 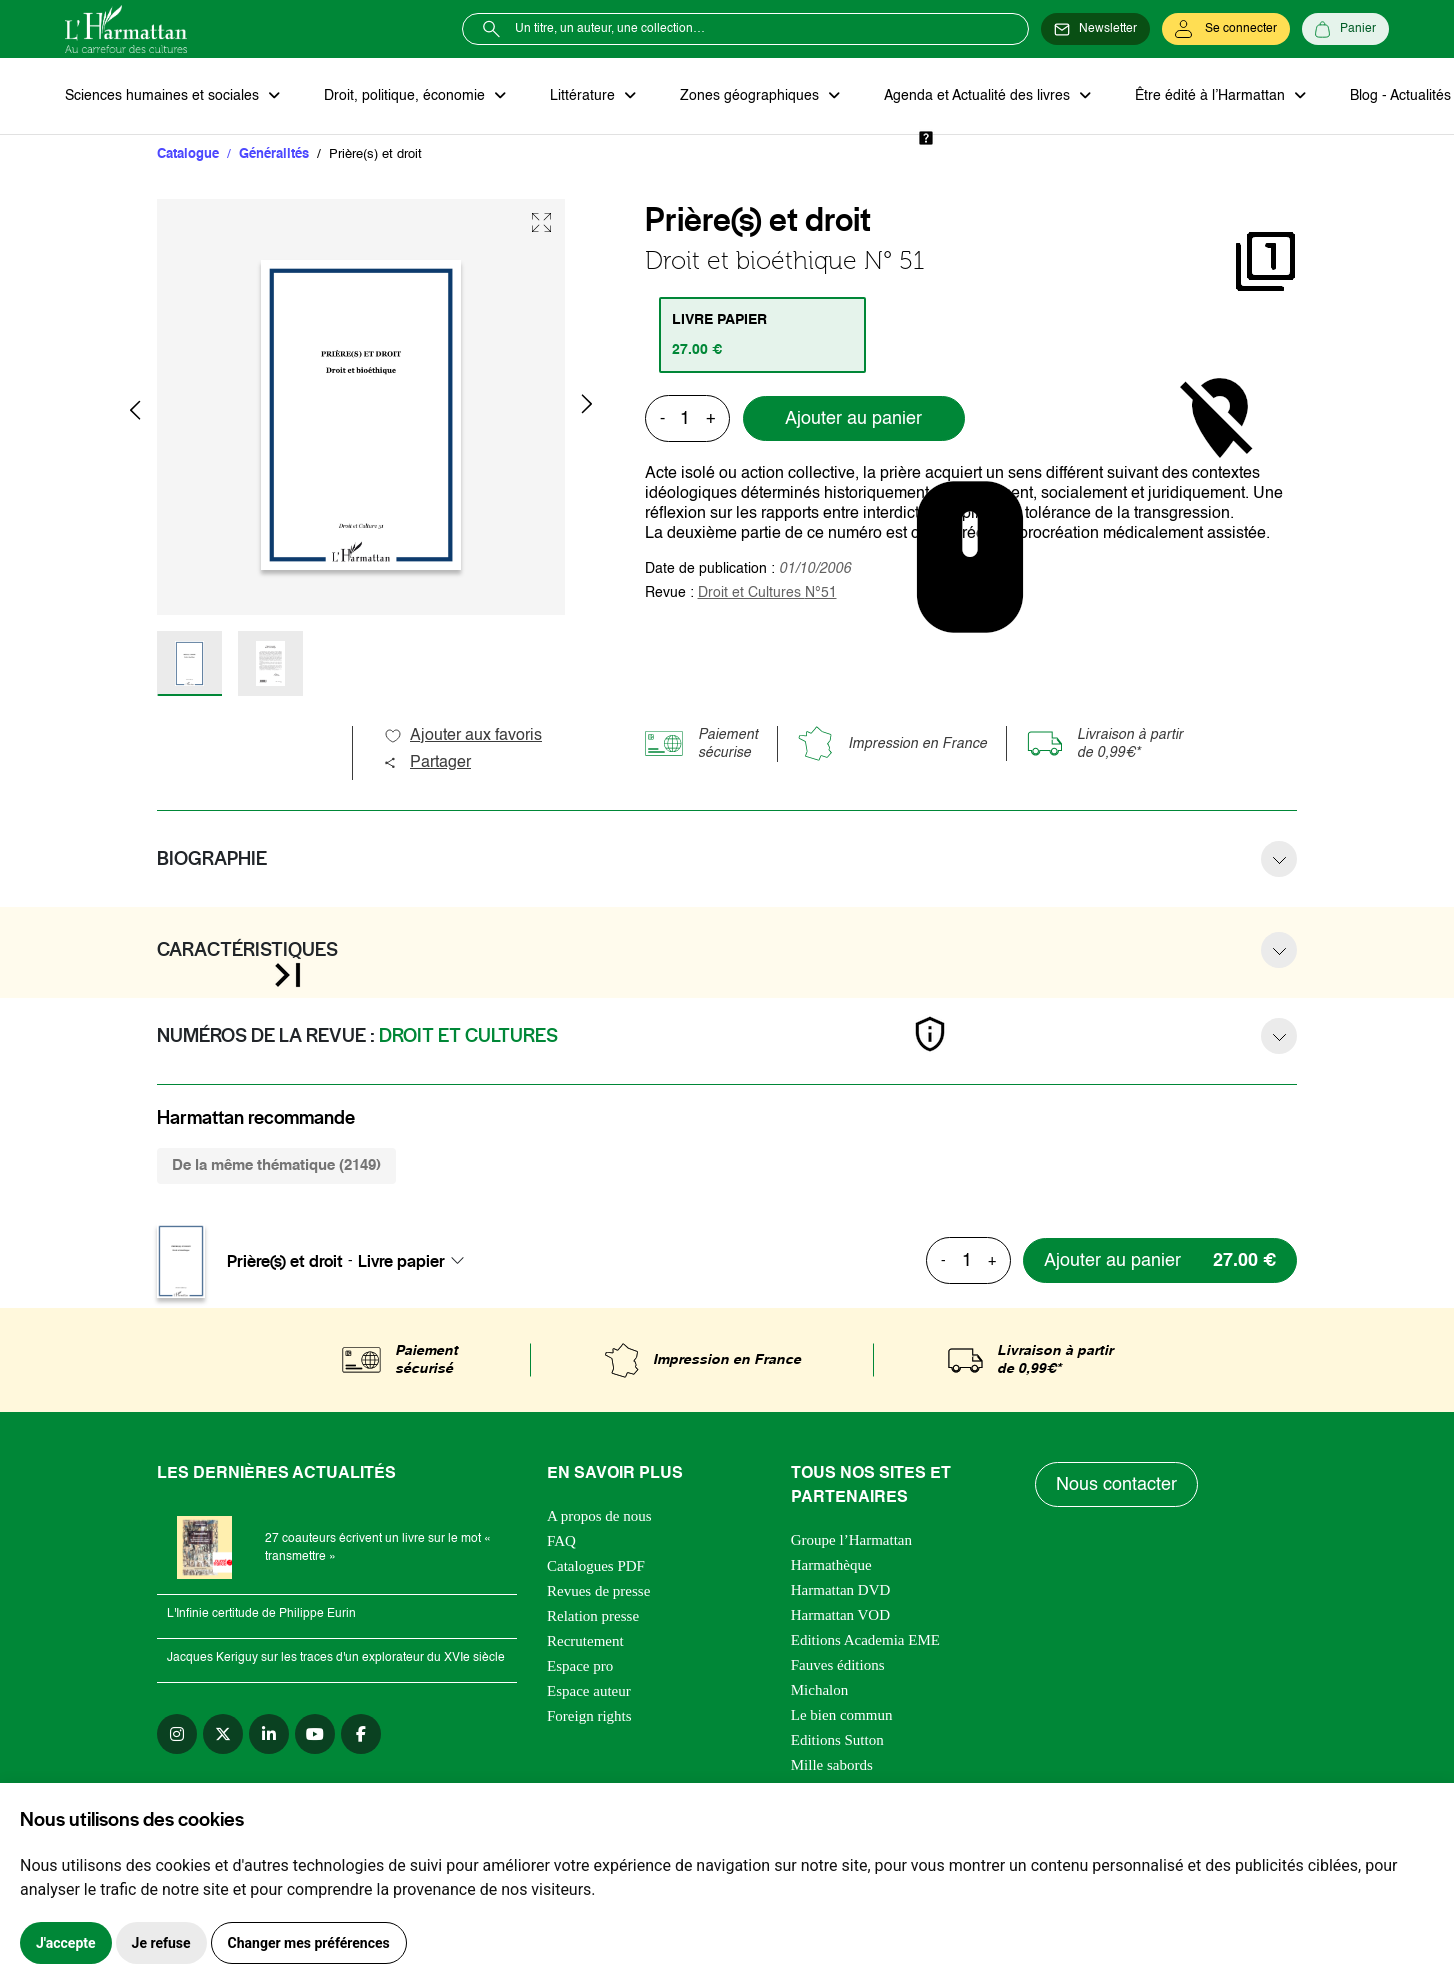 I want to click on indicates first item in a numbered series or gallery, so click(x=1265, y=261).